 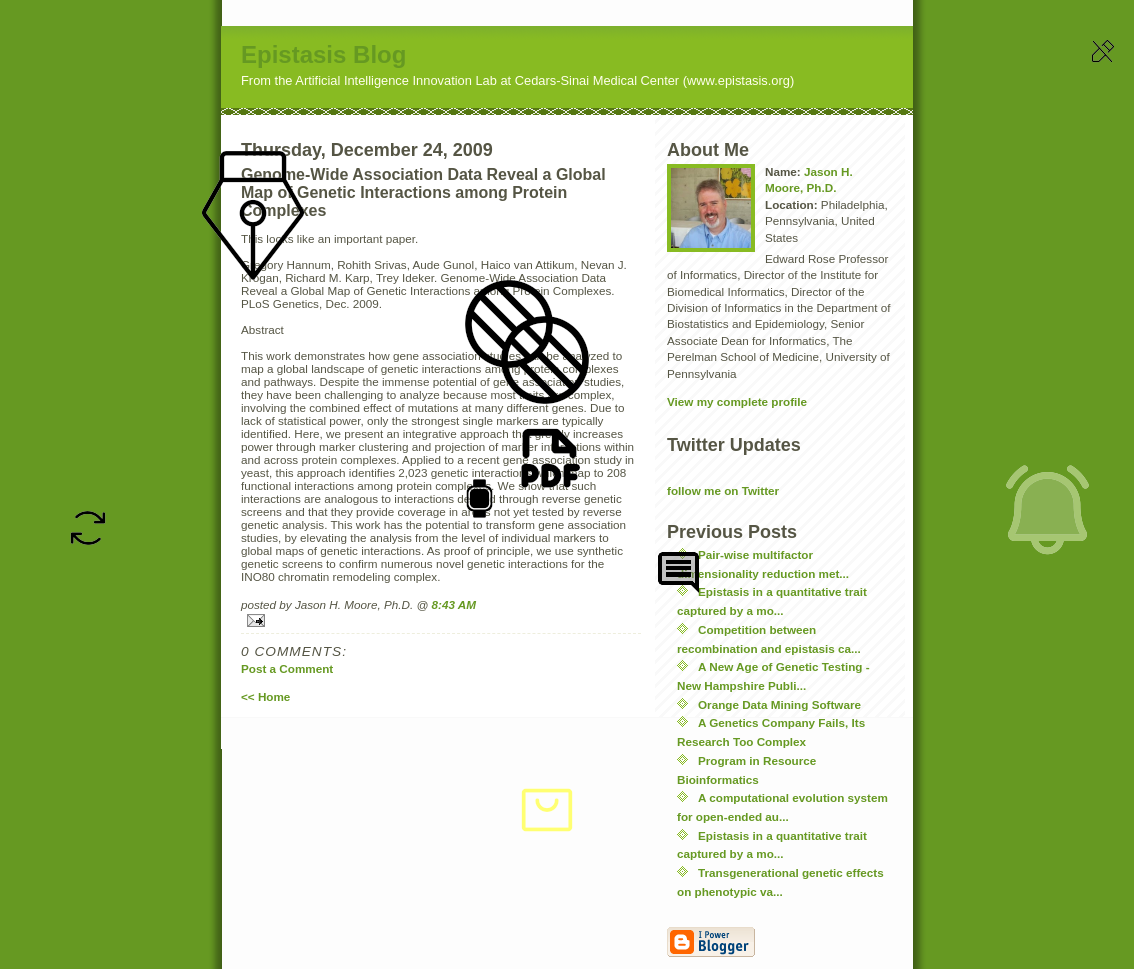 I want to click on editing is disabled, so click(x=1102, y=51).